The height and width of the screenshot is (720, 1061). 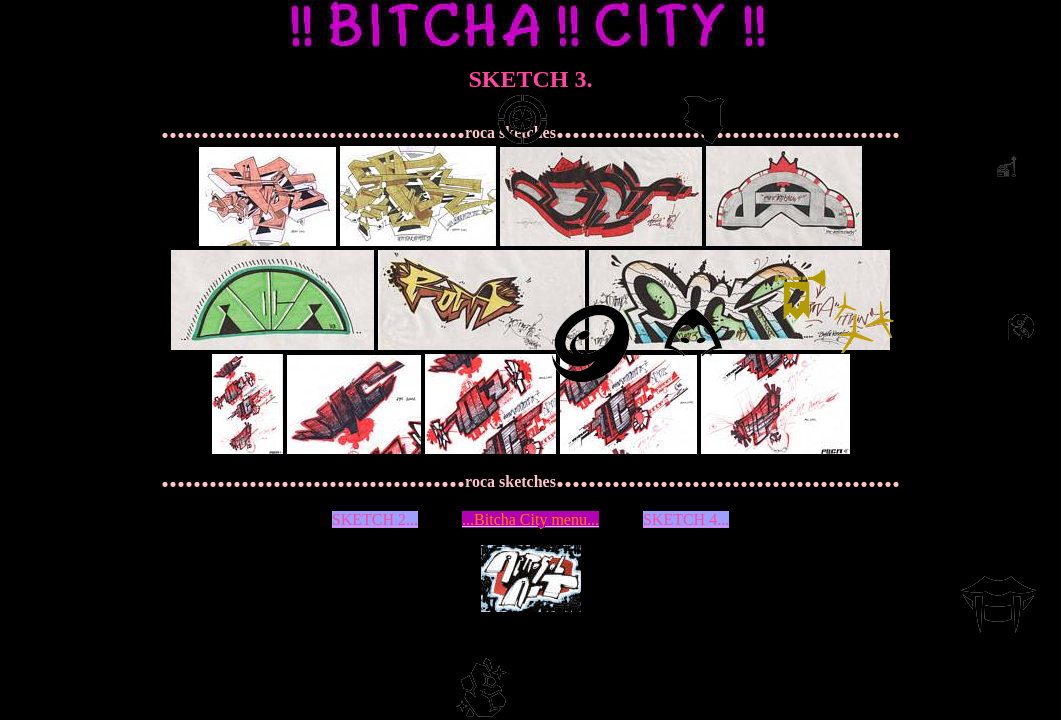 What do you see at coordinates (704, 120) in the screenshot?
I see `select Kenya as your country or region` at bounding box center [704, 120].